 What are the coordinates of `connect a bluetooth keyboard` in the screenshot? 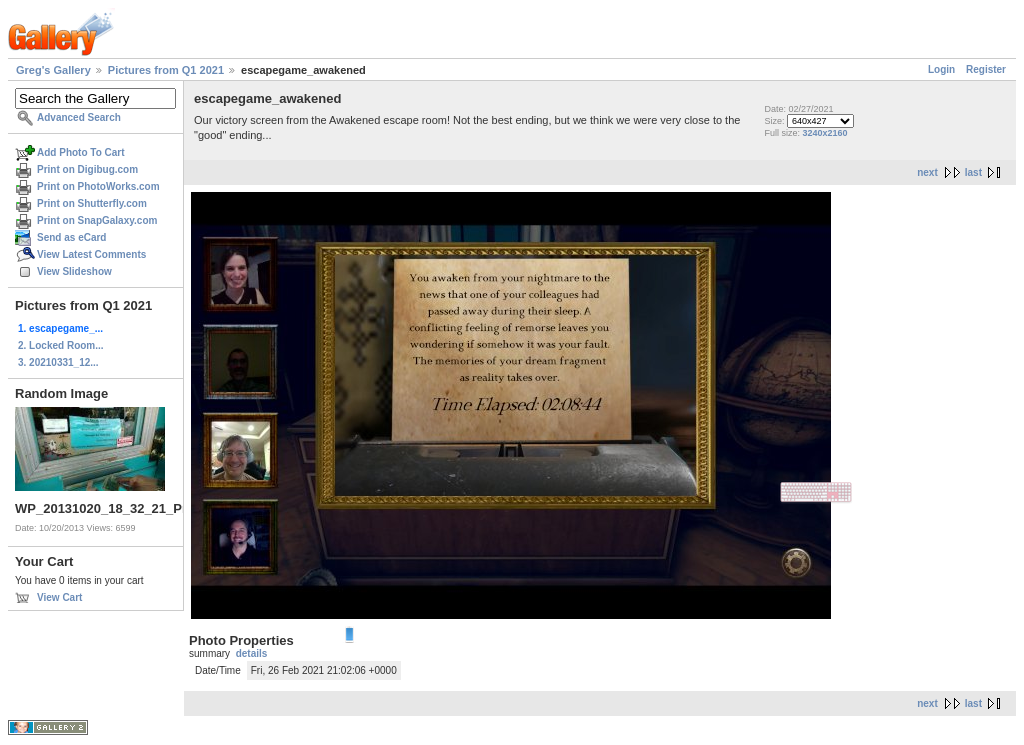 It's located at (816, 492).